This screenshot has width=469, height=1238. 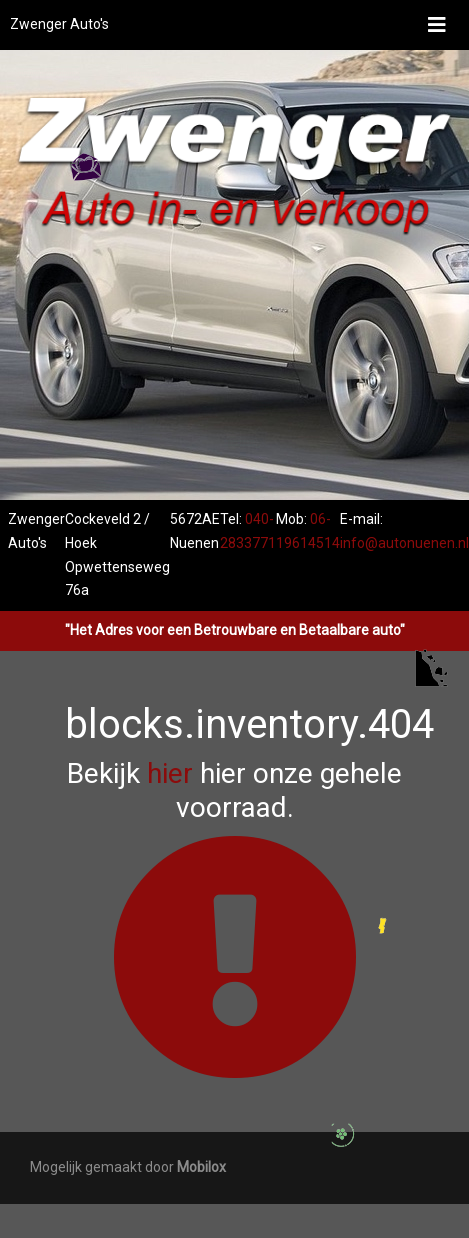 What do you see at coordinates (343, 1135) in the screenshot?
I see `access atomic or molecular simulation settings` at bounding box center [343, 1135].